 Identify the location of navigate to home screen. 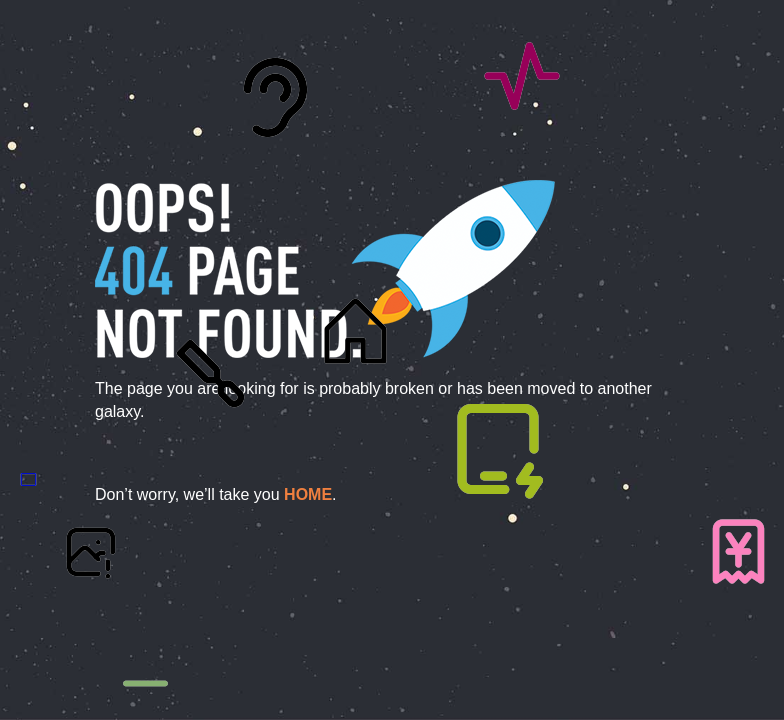
(355, 332).